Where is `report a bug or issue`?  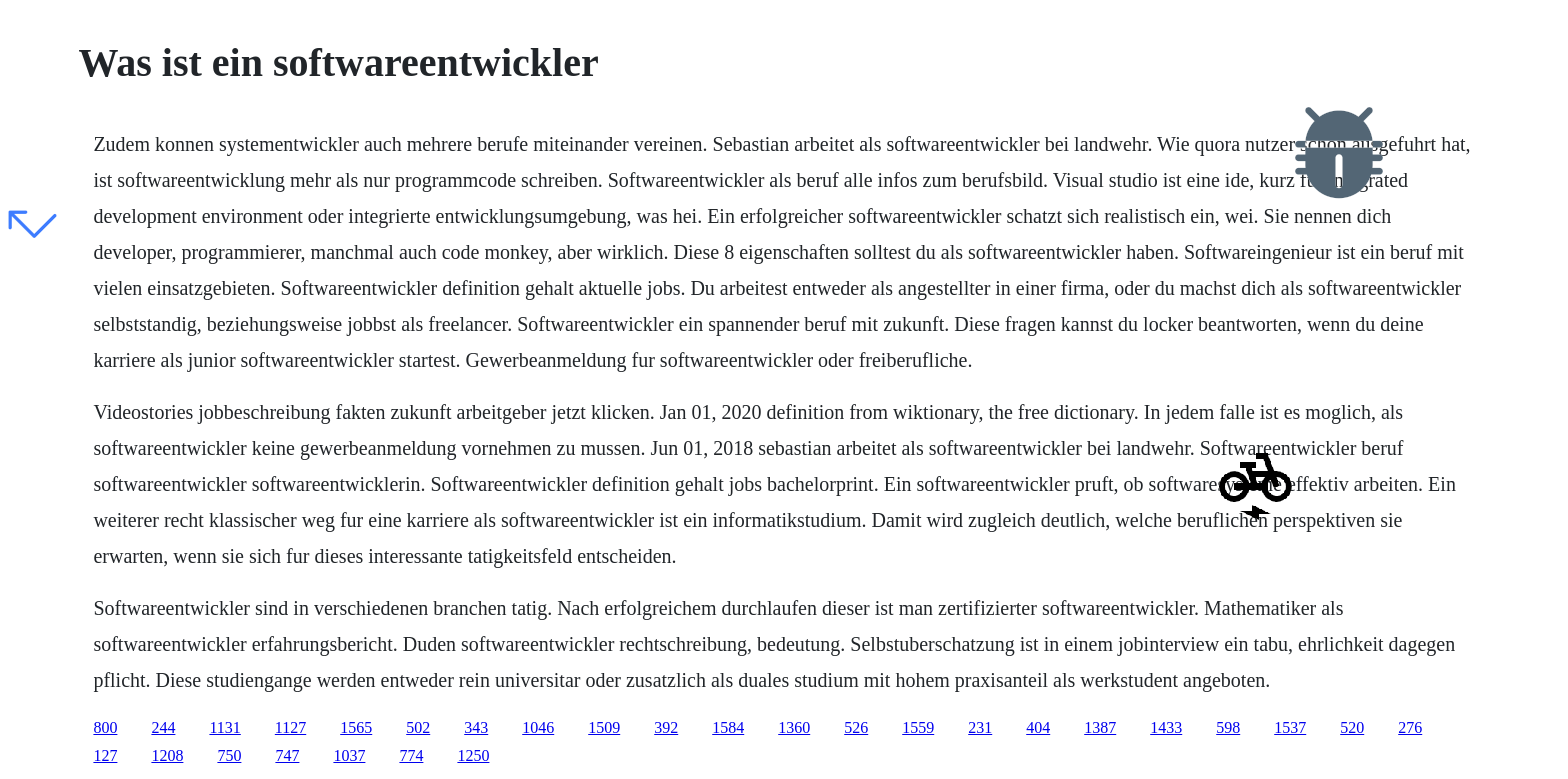 report a bug or issue is located at coordinates (1339, 151).